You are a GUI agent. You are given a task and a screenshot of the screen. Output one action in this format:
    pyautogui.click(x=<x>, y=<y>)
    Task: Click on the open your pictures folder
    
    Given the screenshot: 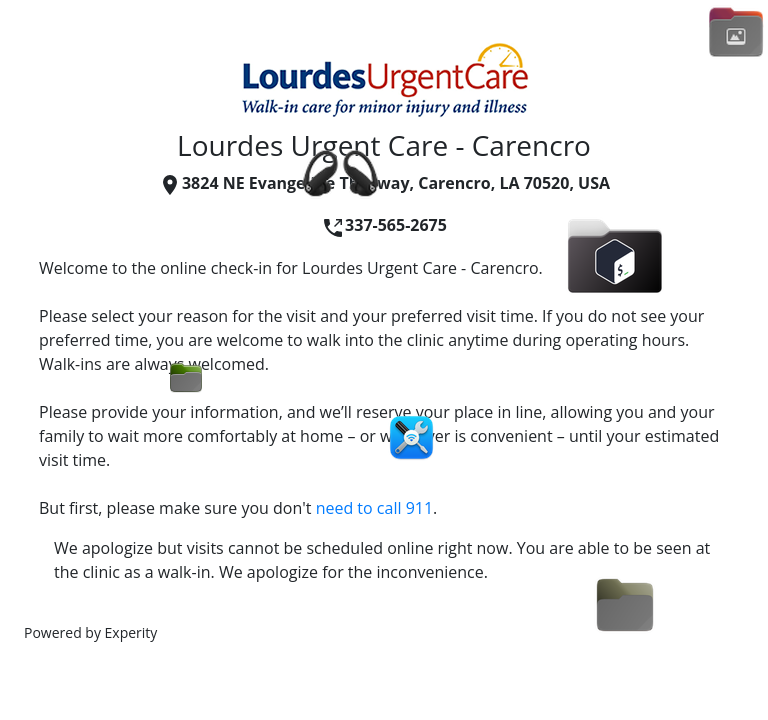 What is the action you would take?
    pyautogui.click(x=736, y=32)
    